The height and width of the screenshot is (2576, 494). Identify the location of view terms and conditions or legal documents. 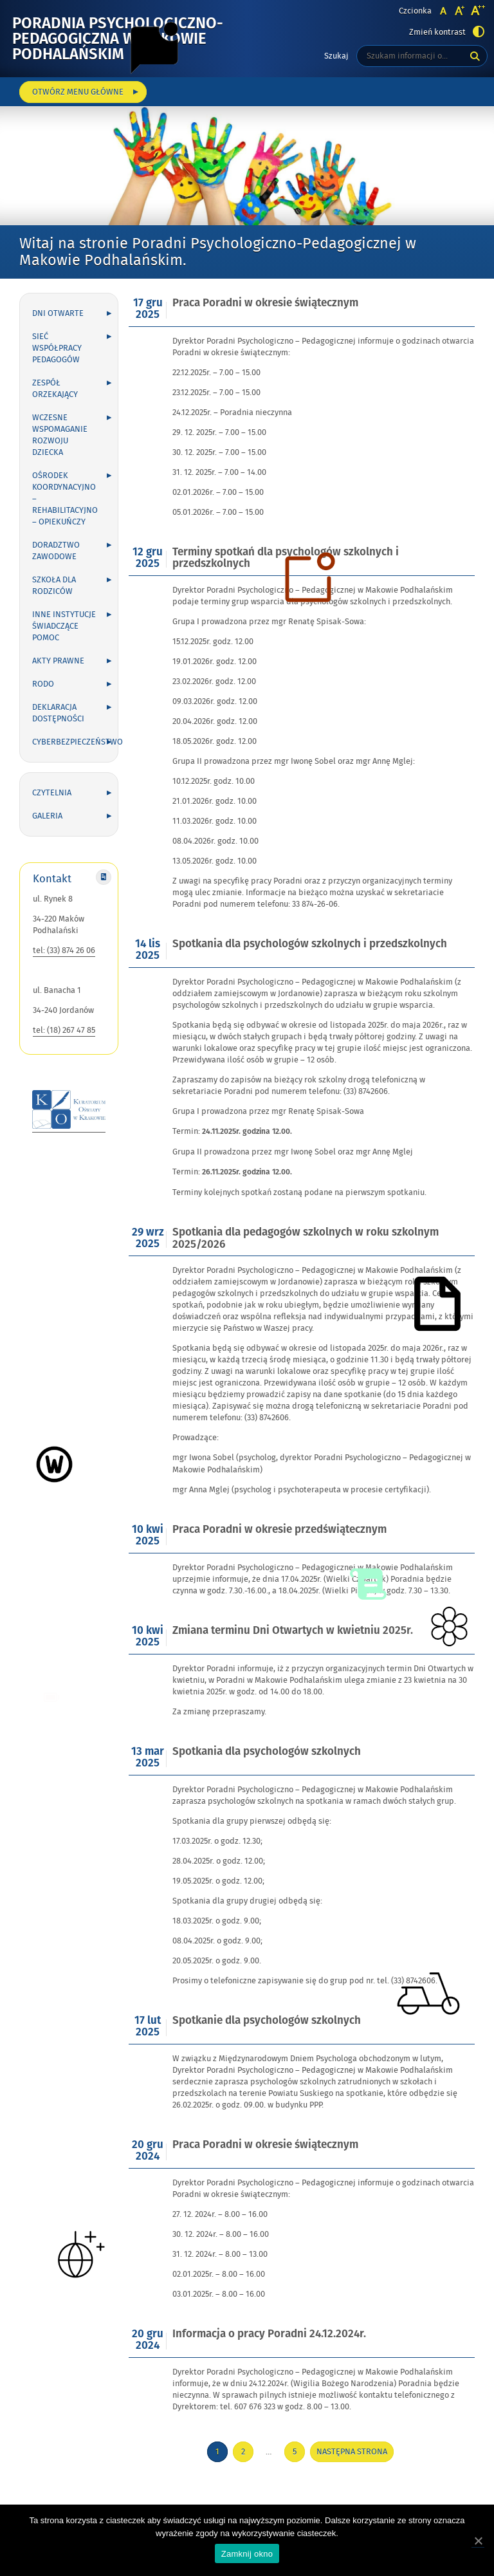
(369, 1584).